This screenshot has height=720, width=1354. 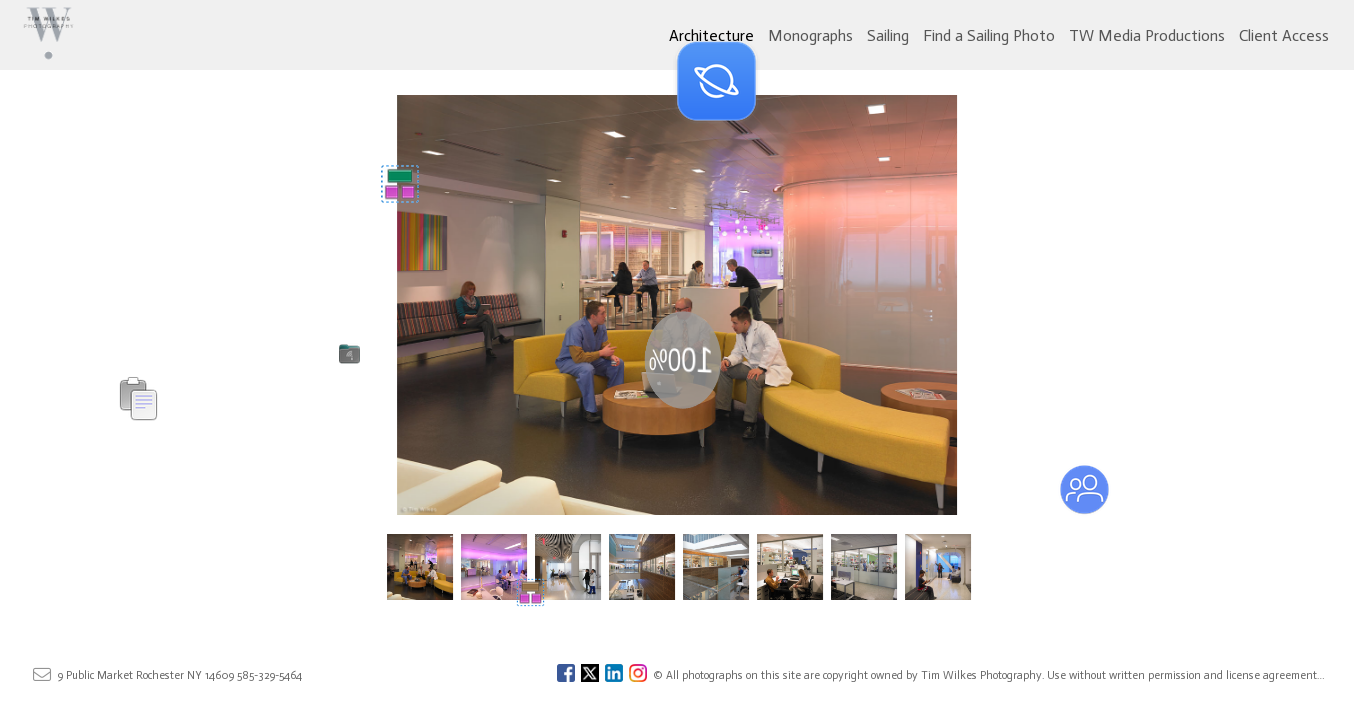 What do you see at coordinates (530, 592) in the screenshot?
I see `select all items in the current view` at bounding box center [530, 592].